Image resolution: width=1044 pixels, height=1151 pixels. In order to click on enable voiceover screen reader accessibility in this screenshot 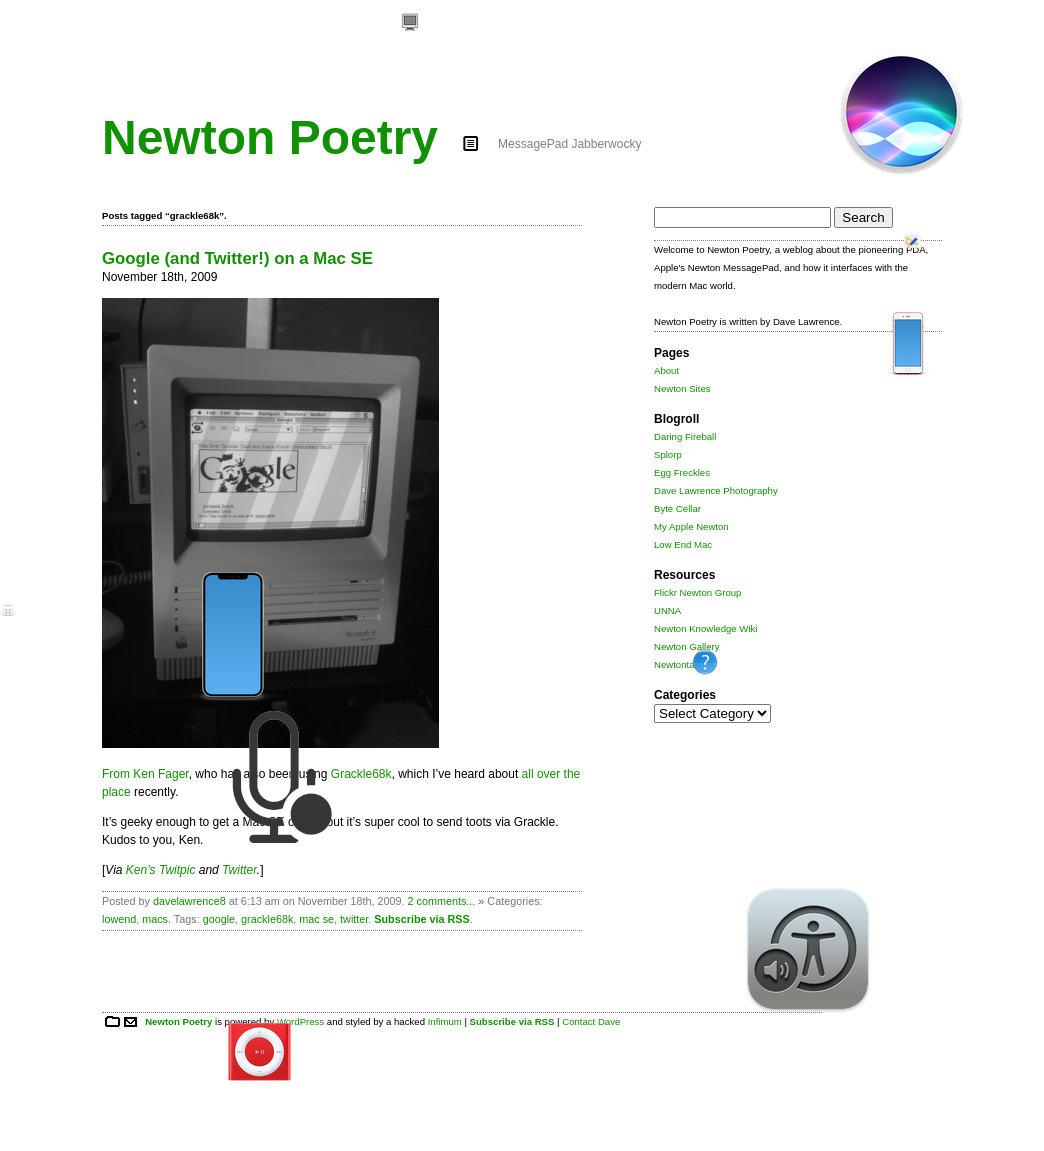, I will do `click(808, 949)`.